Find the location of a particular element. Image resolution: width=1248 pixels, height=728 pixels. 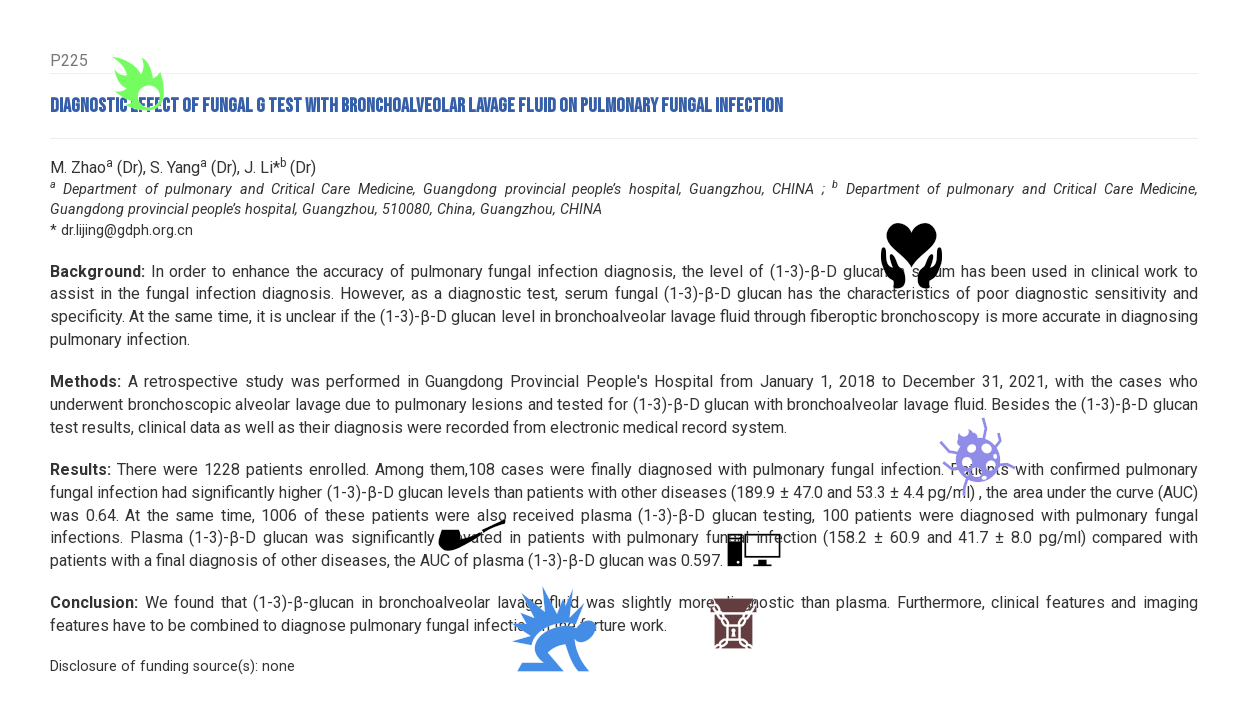

report a bug or software issue is located at coordinates (977, 456).